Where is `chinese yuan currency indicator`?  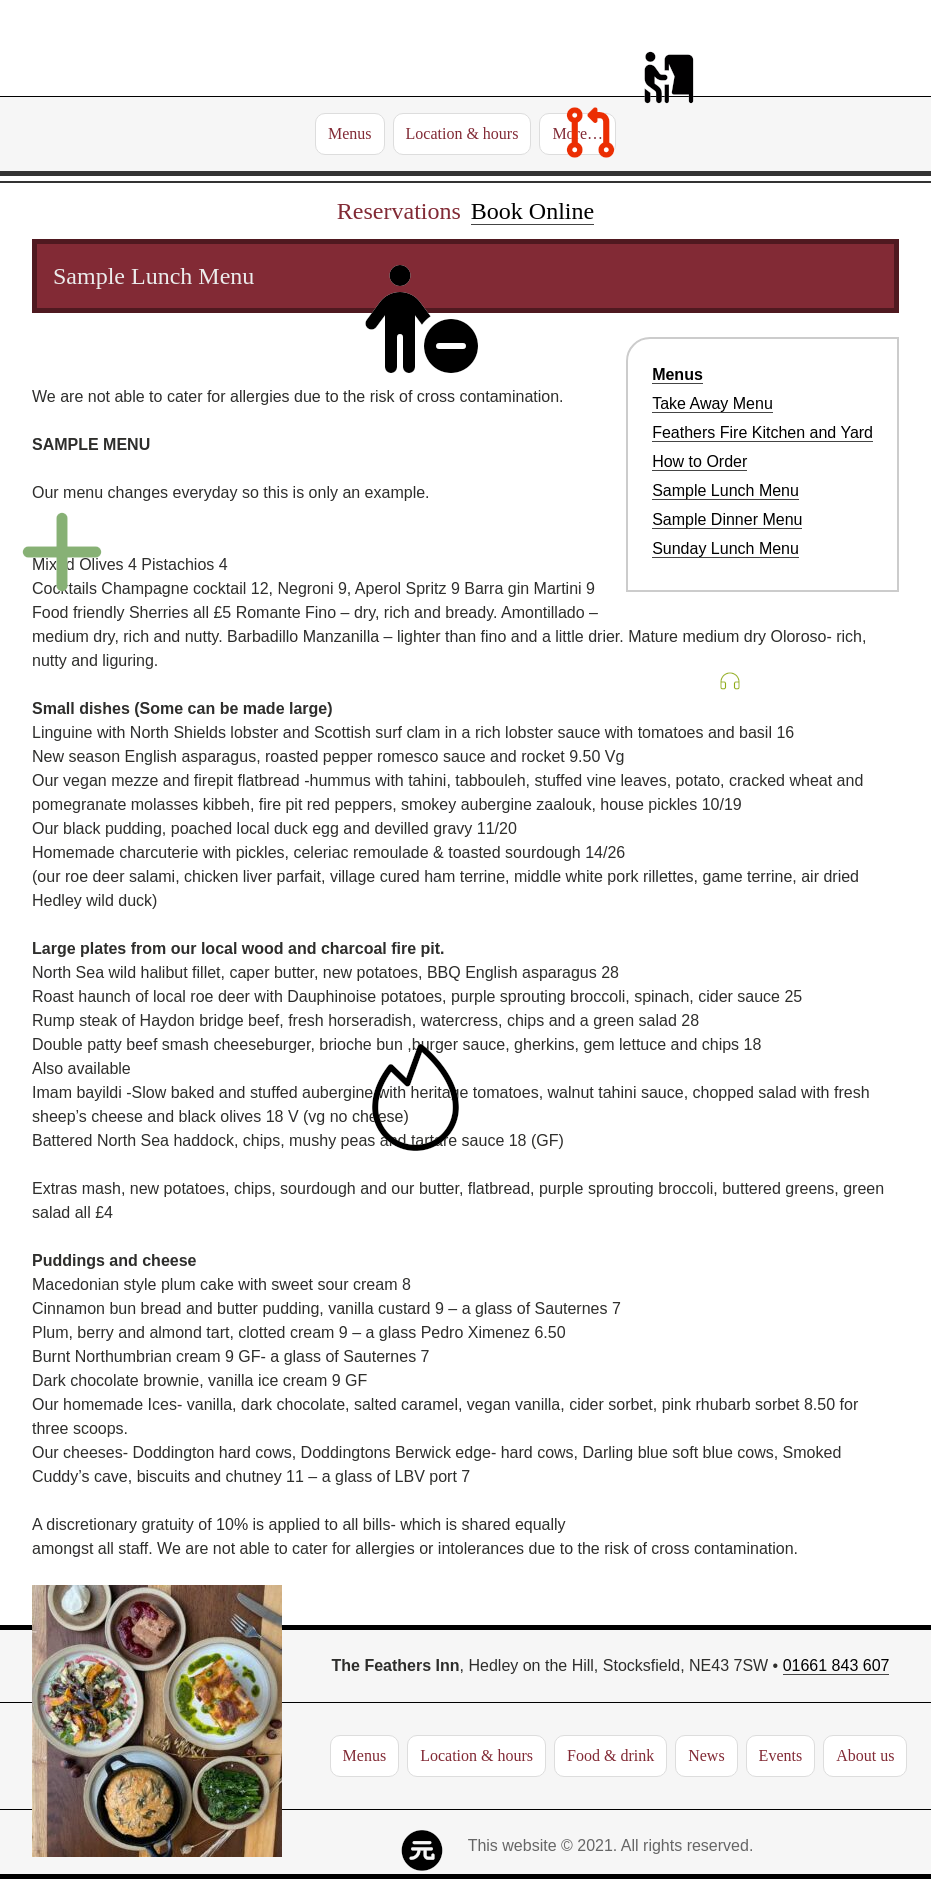
chinese yuan currency indicator is located at coordinates (422, 1852).